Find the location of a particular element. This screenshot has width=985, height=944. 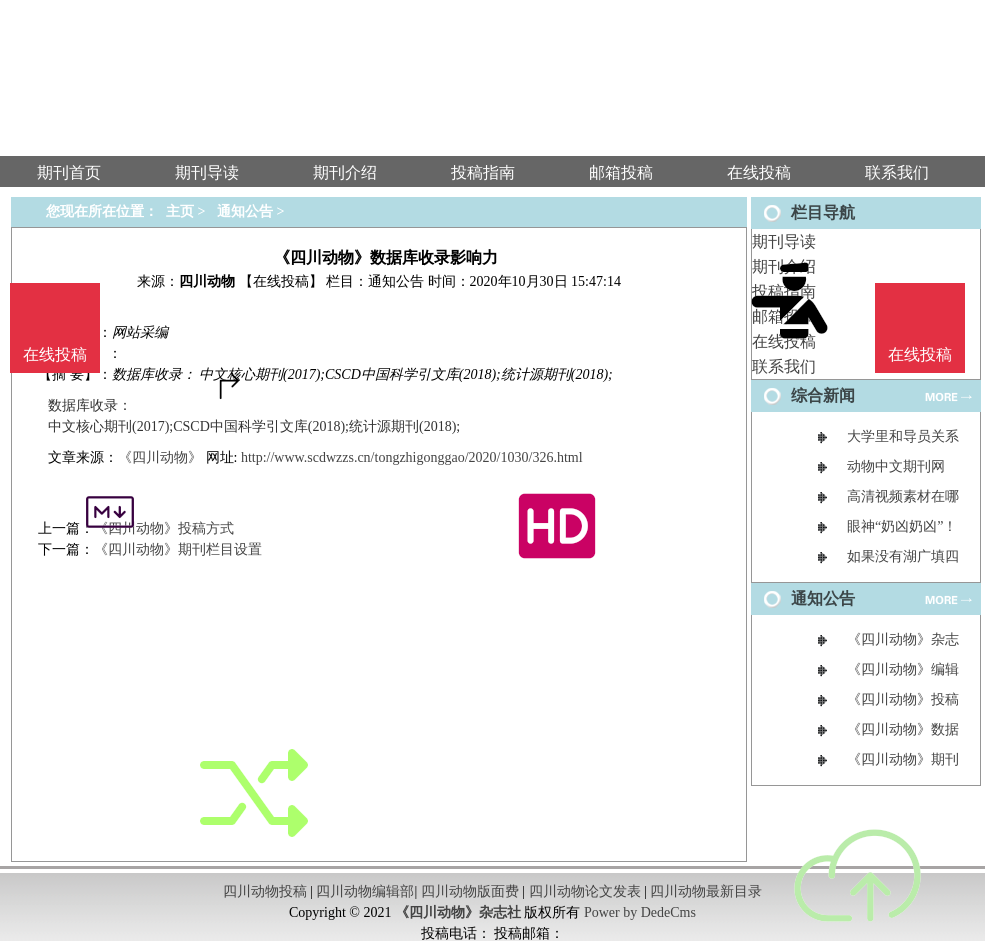

military or security personnel directing traffic is located at coordinates (789, 300).